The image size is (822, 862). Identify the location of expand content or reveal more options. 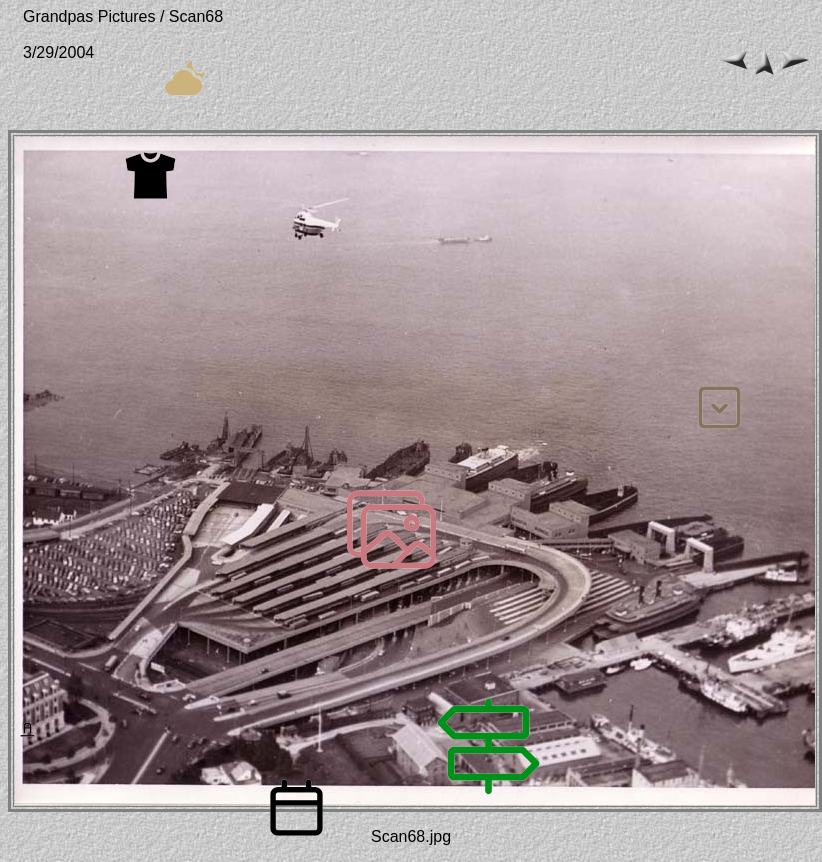
(719, 407).